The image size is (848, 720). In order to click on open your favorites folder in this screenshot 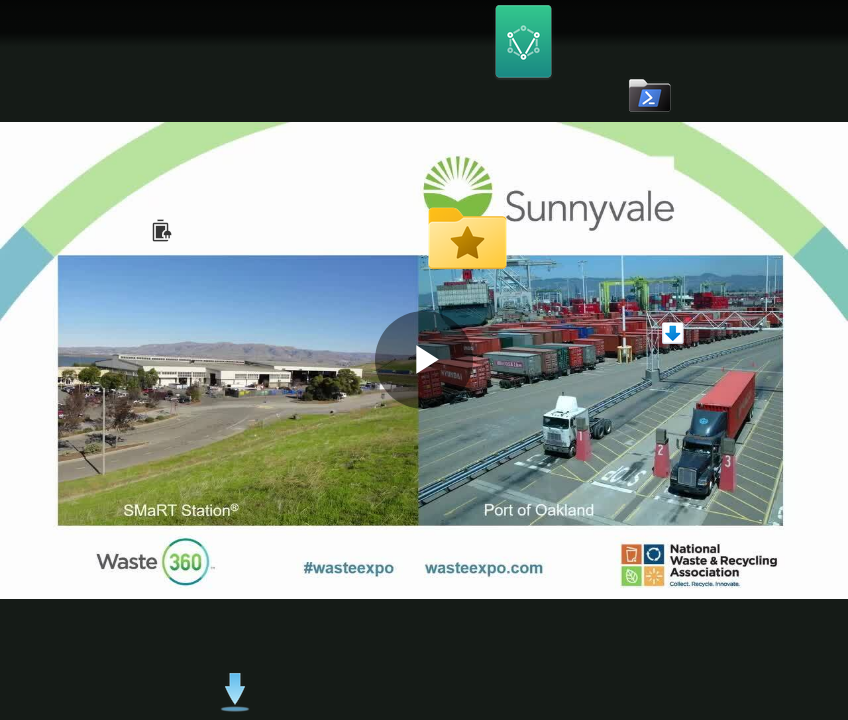, I will do `click(467, 240)`.